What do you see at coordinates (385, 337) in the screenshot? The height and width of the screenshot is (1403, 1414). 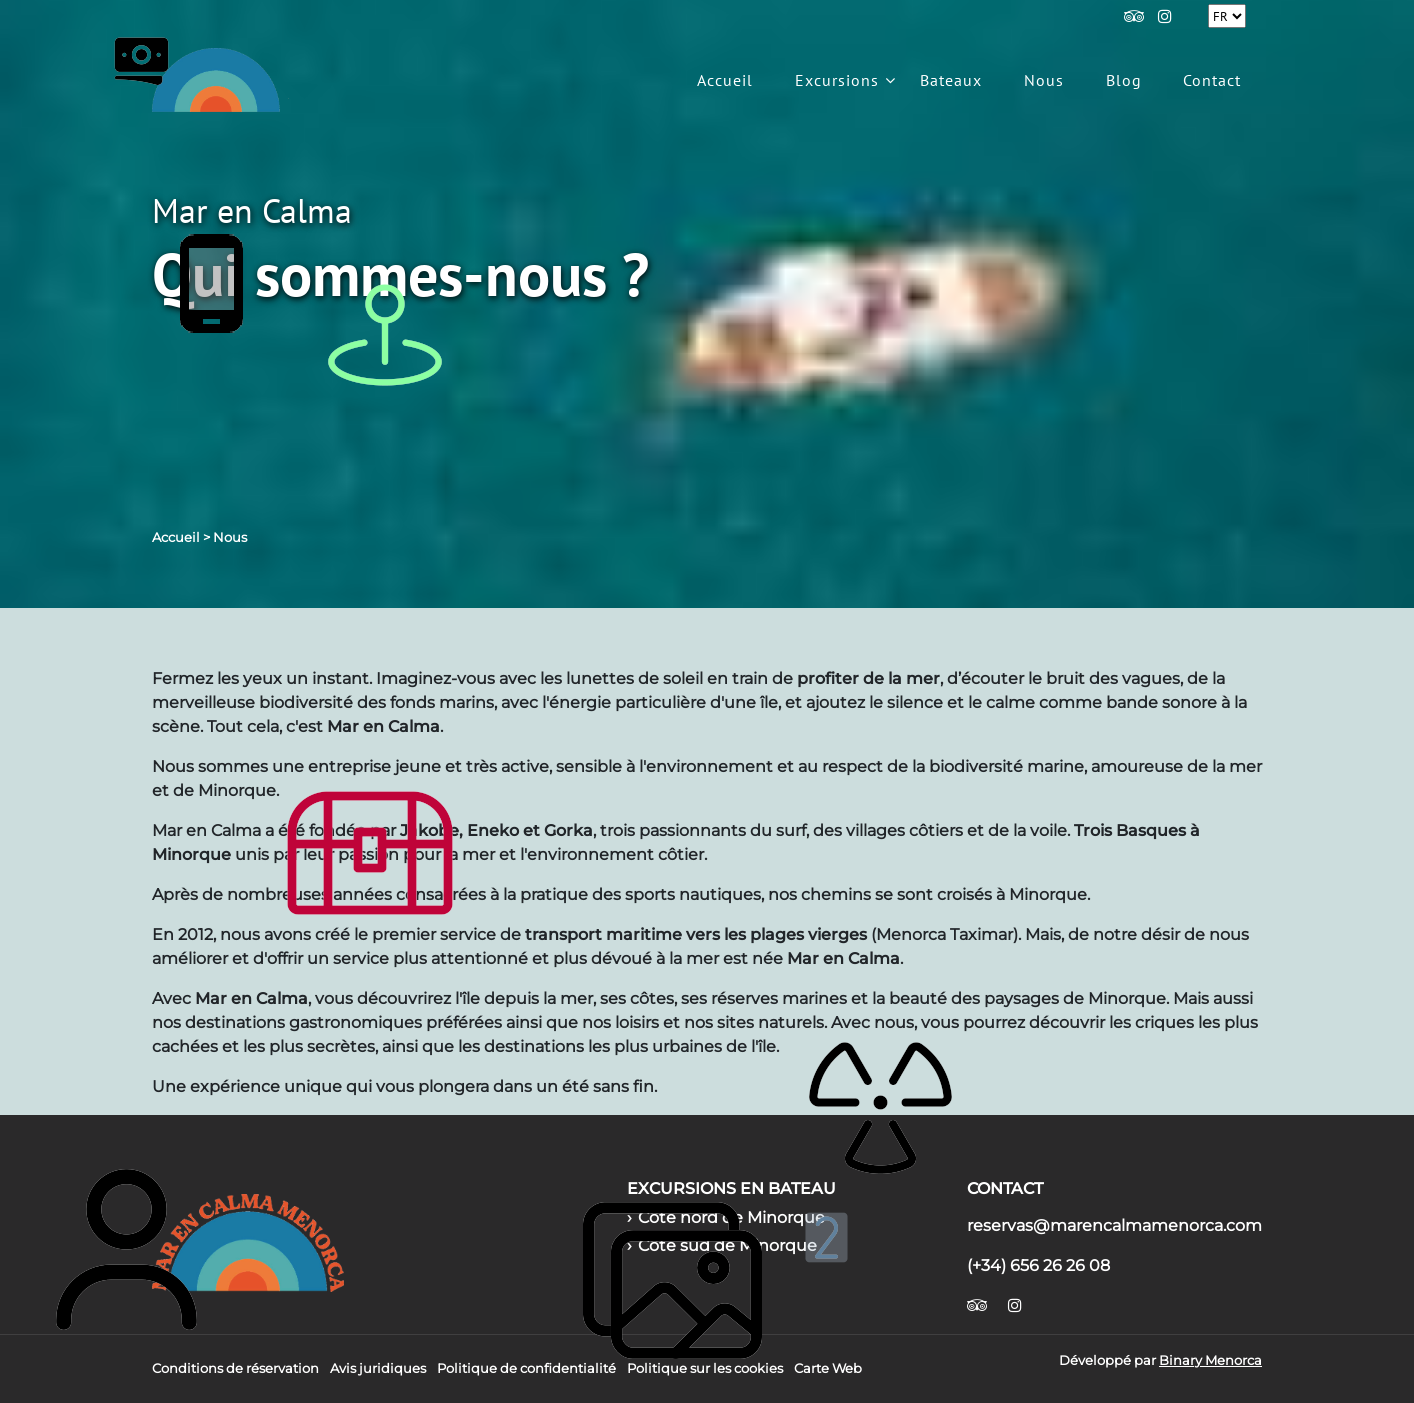 I see `view location area or radius` at bounding box center [385, 337].